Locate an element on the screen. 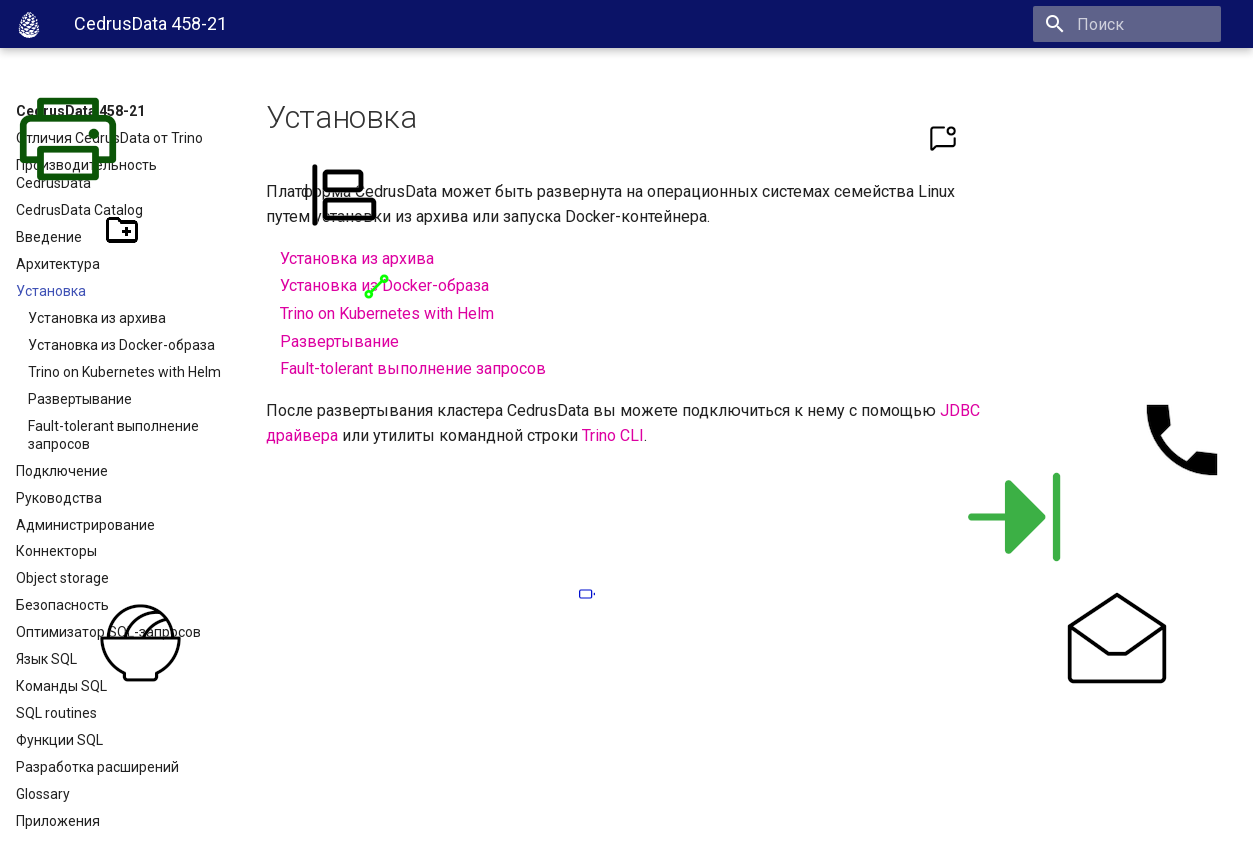  draw a line between two points is located at coordinates (376, 286).